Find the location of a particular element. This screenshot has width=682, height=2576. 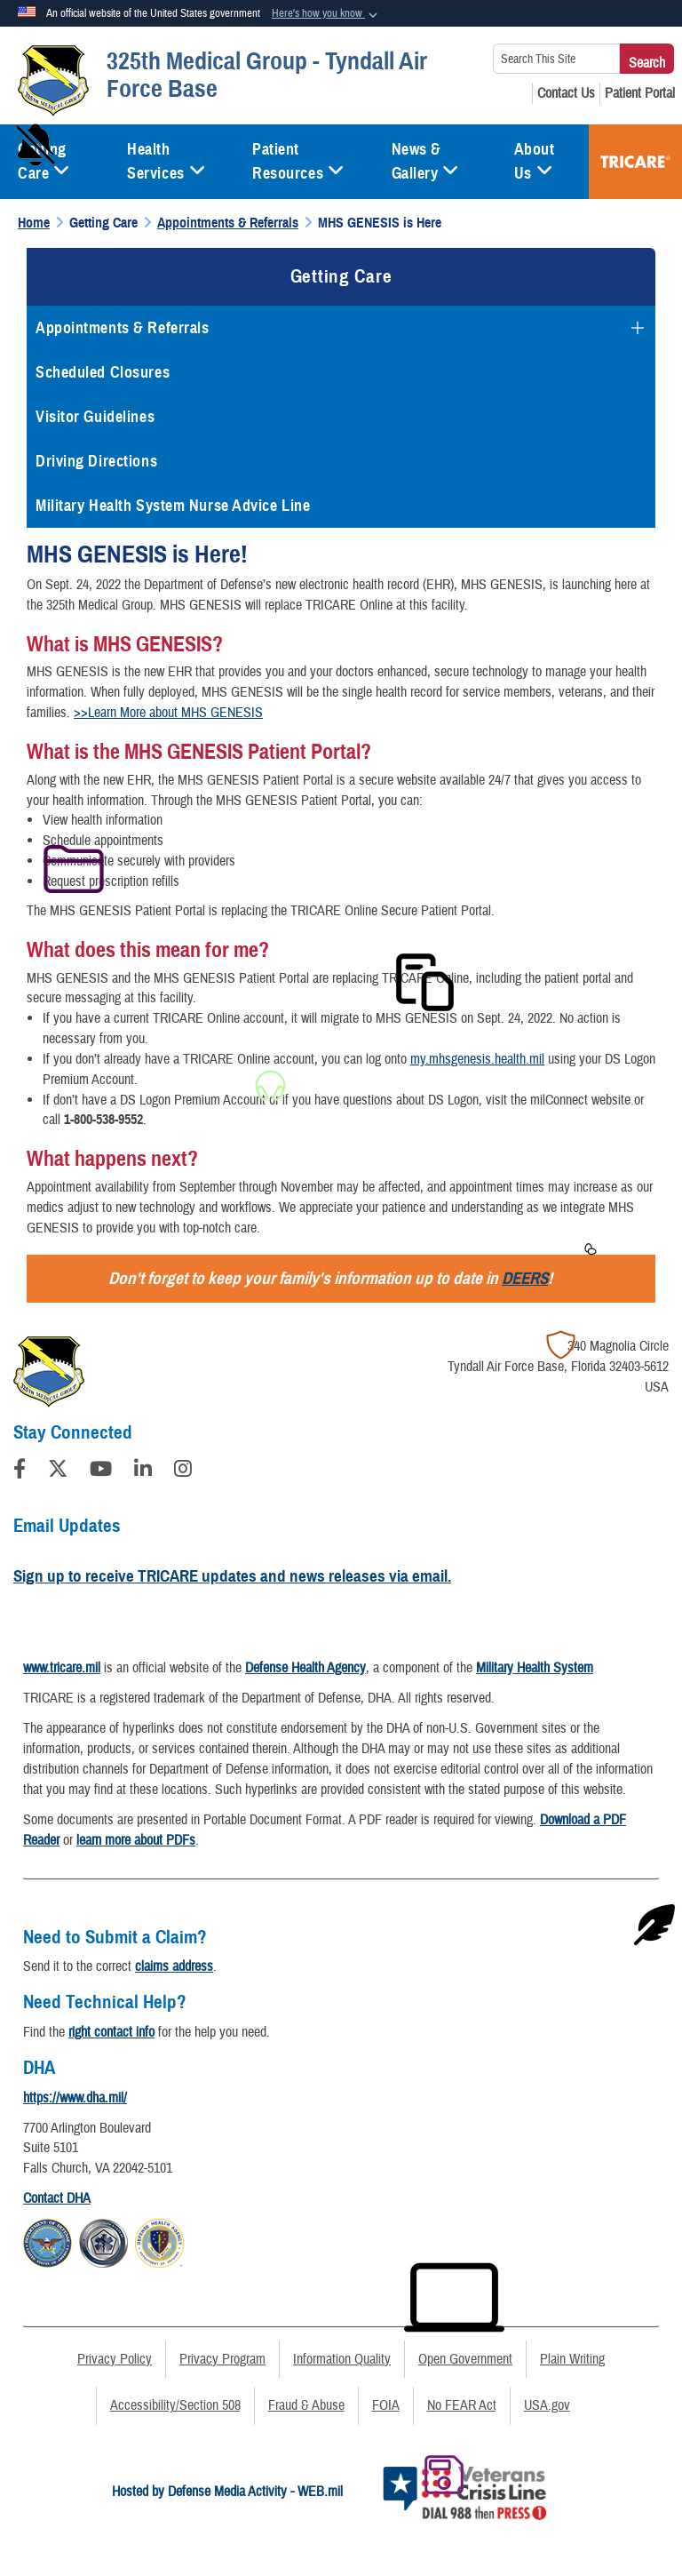

mute or disable notifications is located at coordinates (36, 145).